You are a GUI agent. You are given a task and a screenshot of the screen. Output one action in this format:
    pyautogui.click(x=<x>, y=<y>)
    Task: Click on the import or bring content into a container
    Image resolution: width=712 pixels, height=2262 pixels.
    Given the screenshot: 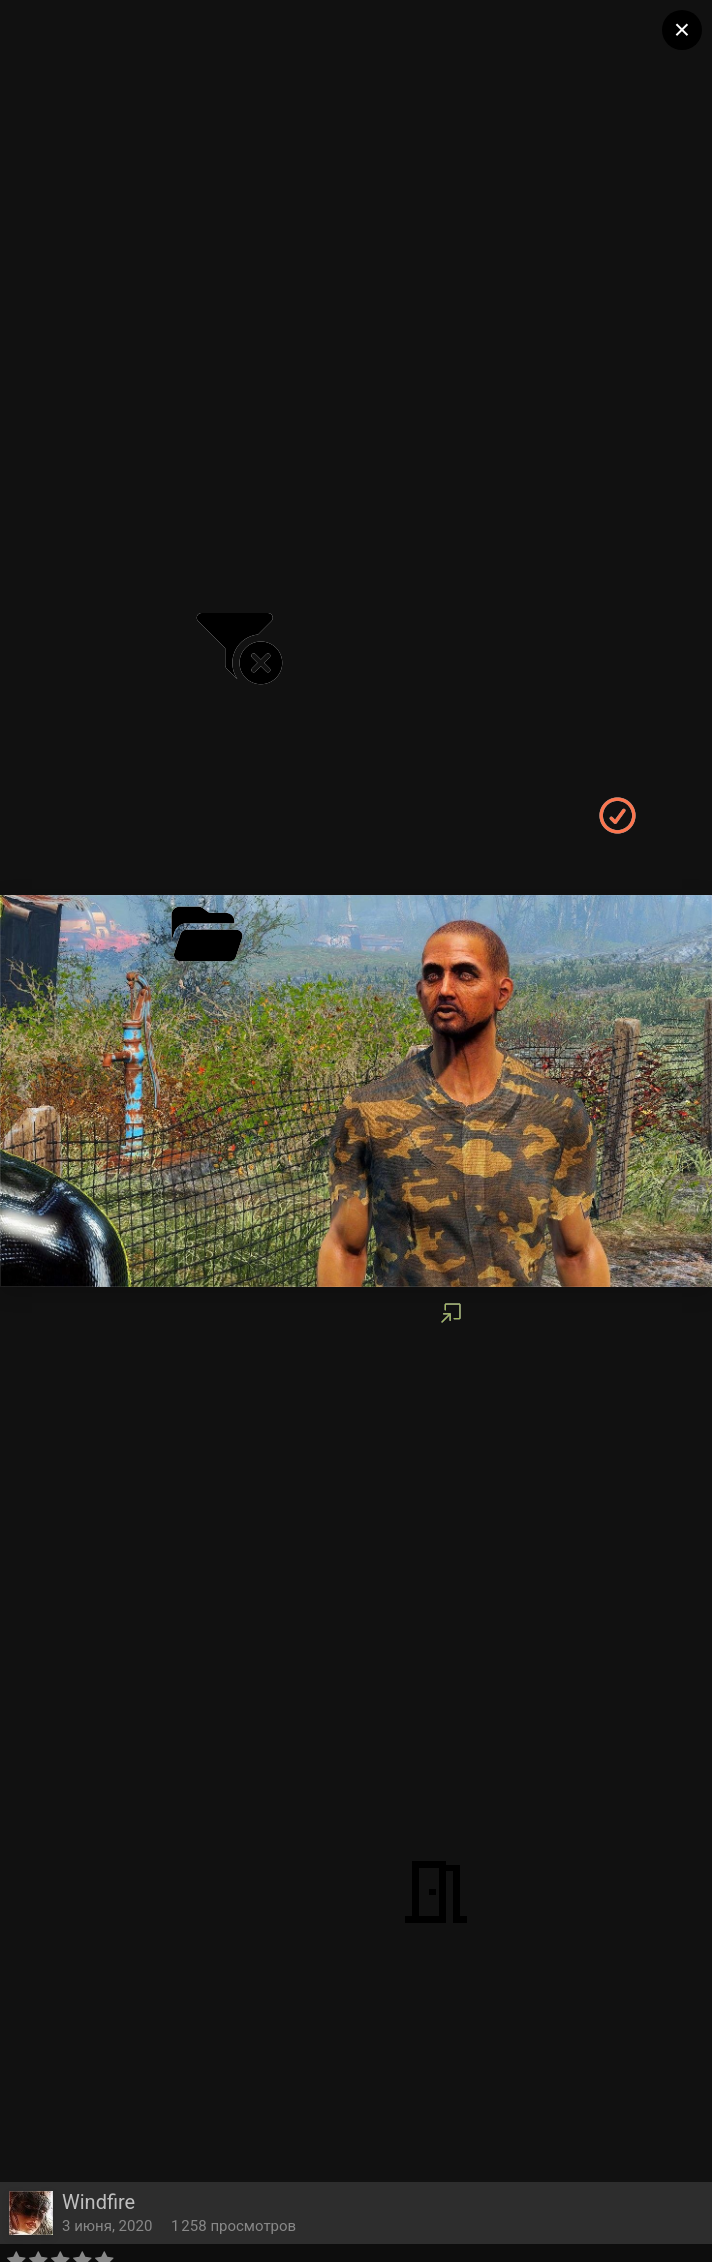 What is the action you would take?
    pyautogui.click(x=451, y=1313)
    